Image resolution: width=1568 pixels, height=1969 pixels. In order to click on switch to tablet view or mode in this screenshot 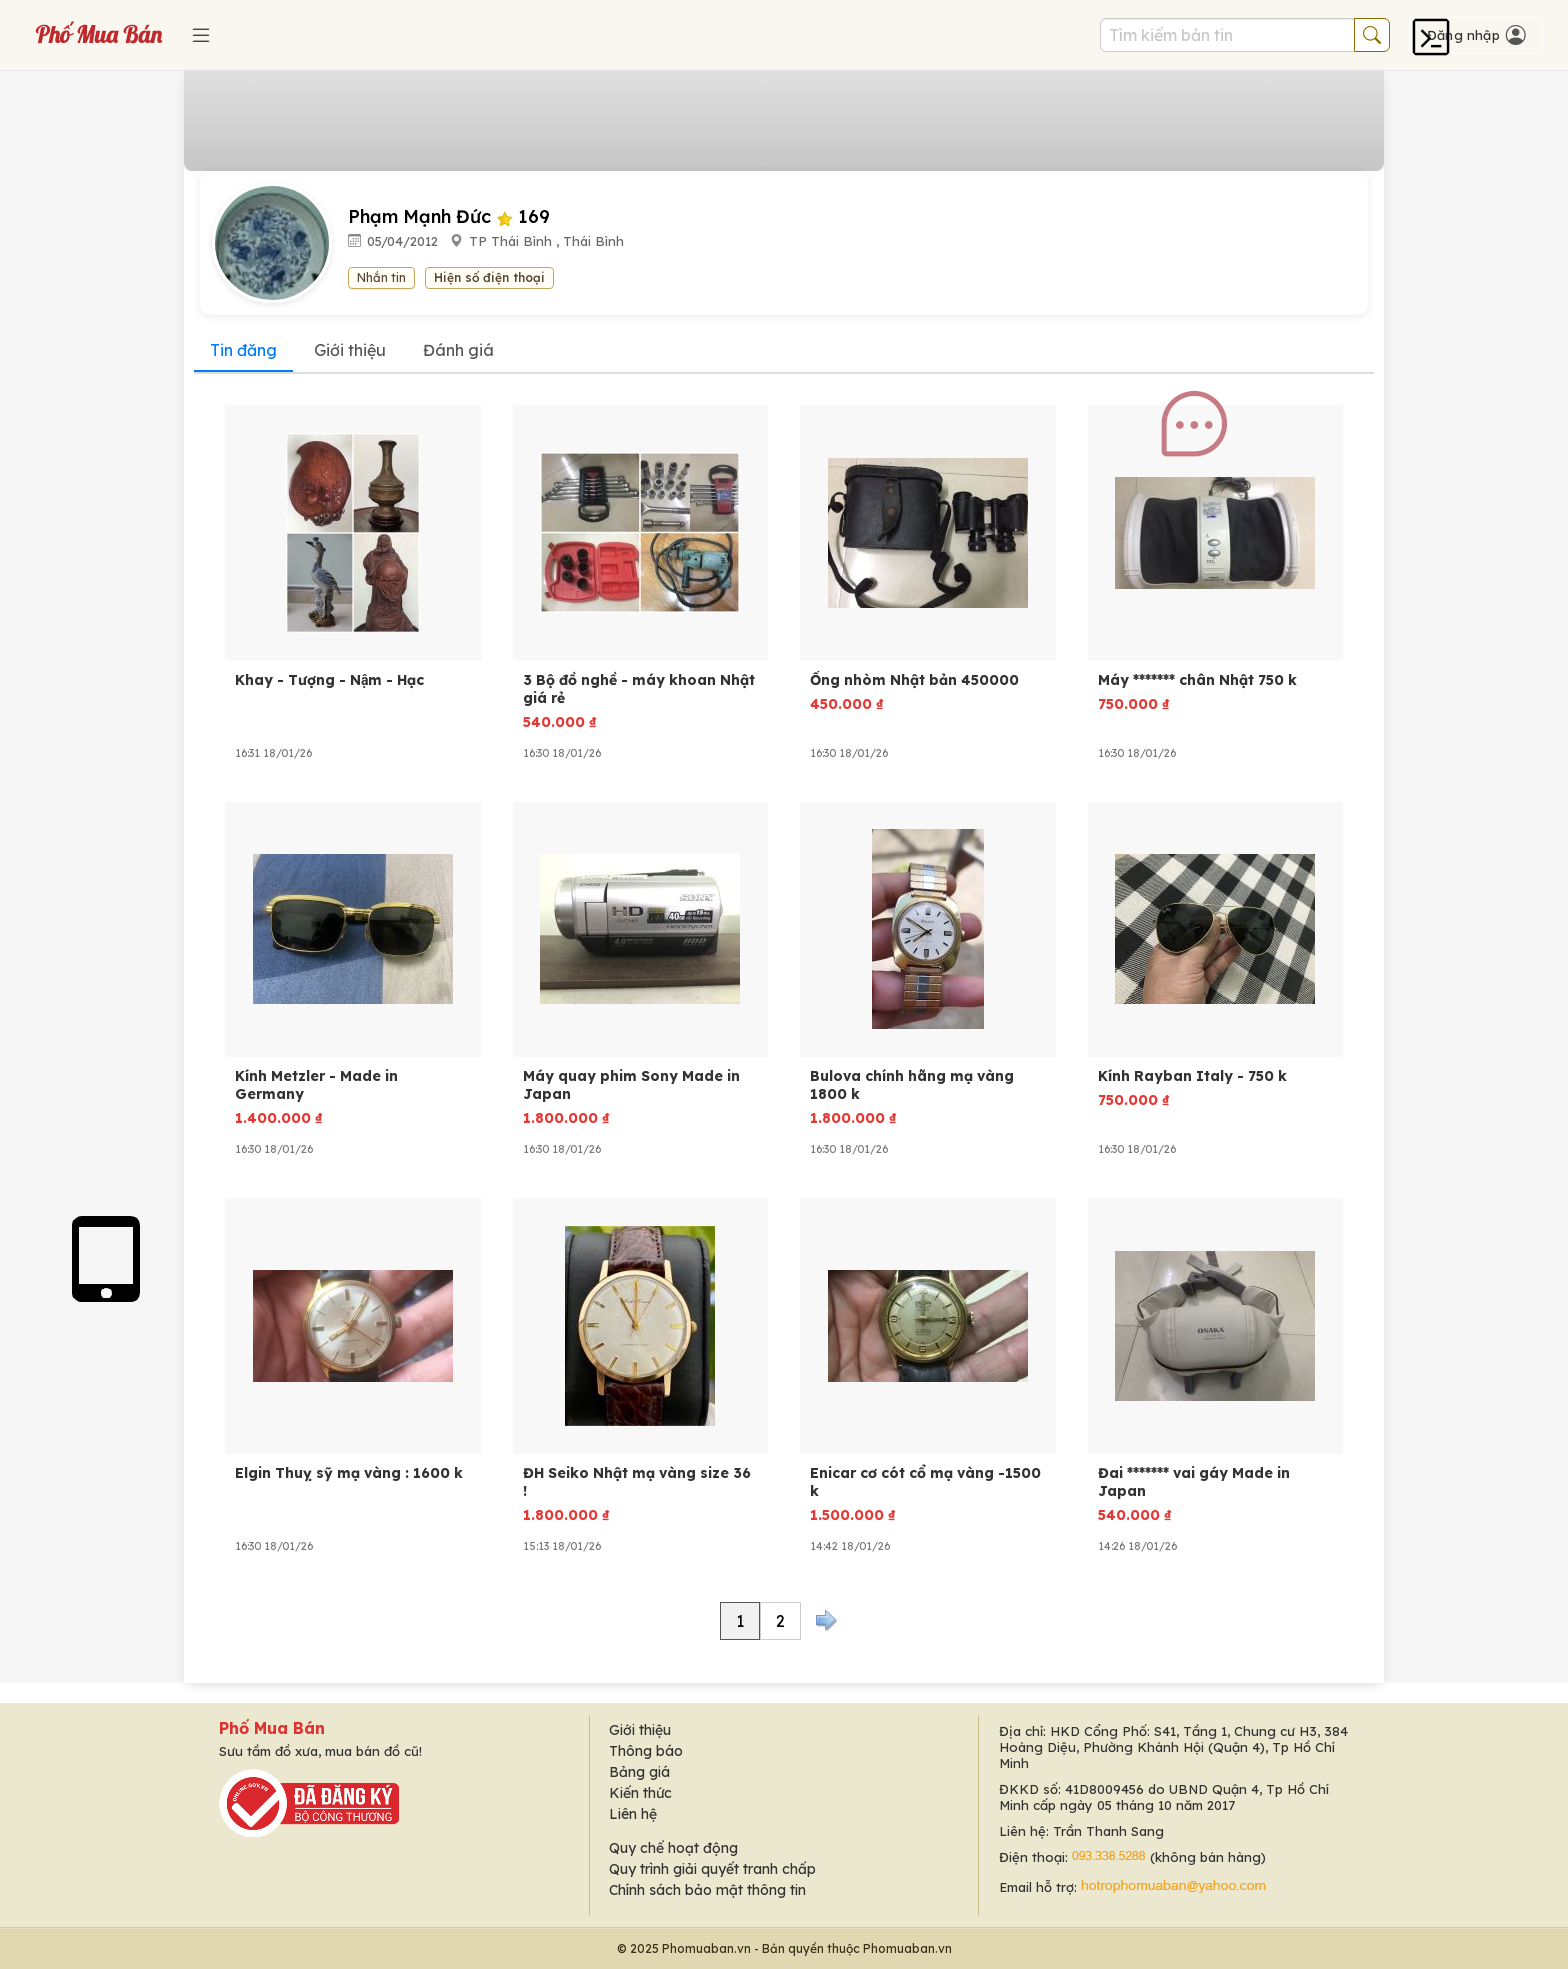, I will do `click(108, 1259)`.